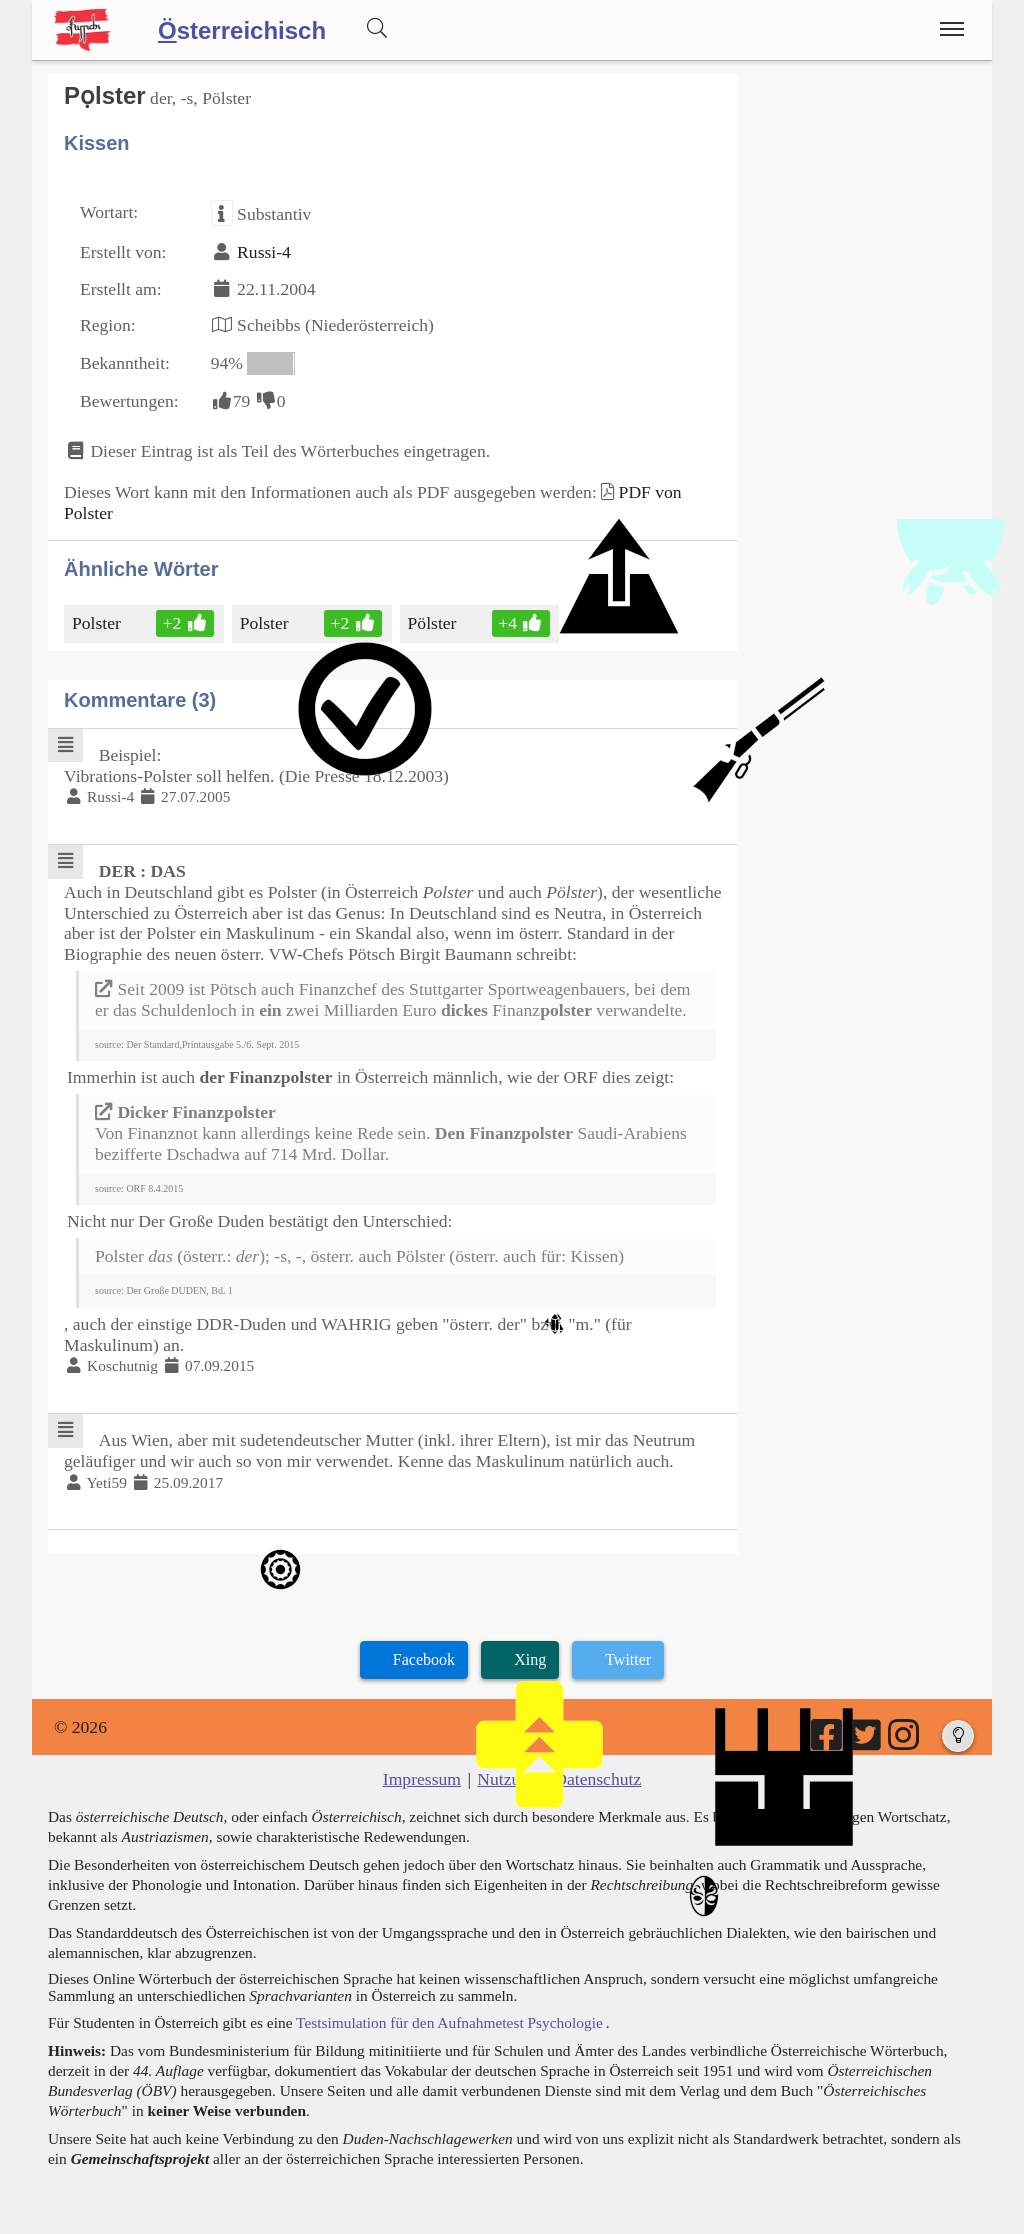  I want to click on indicates dairy or milk-related content, so click(951, 573).